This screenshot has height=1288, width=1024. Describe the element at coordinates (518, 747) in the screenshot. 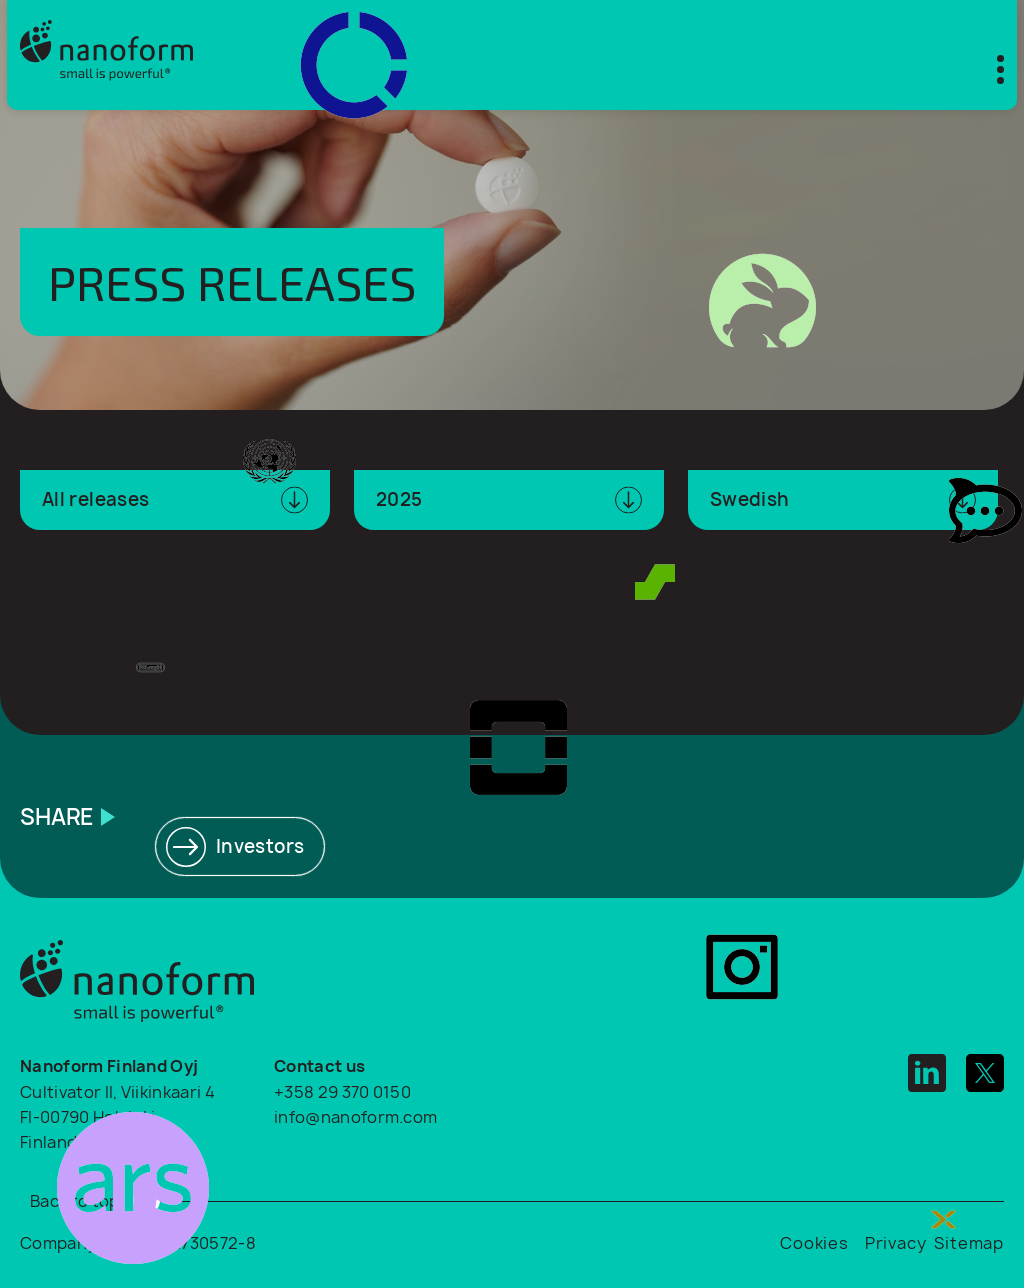

I see `openstack cloud platform logo` at that location.